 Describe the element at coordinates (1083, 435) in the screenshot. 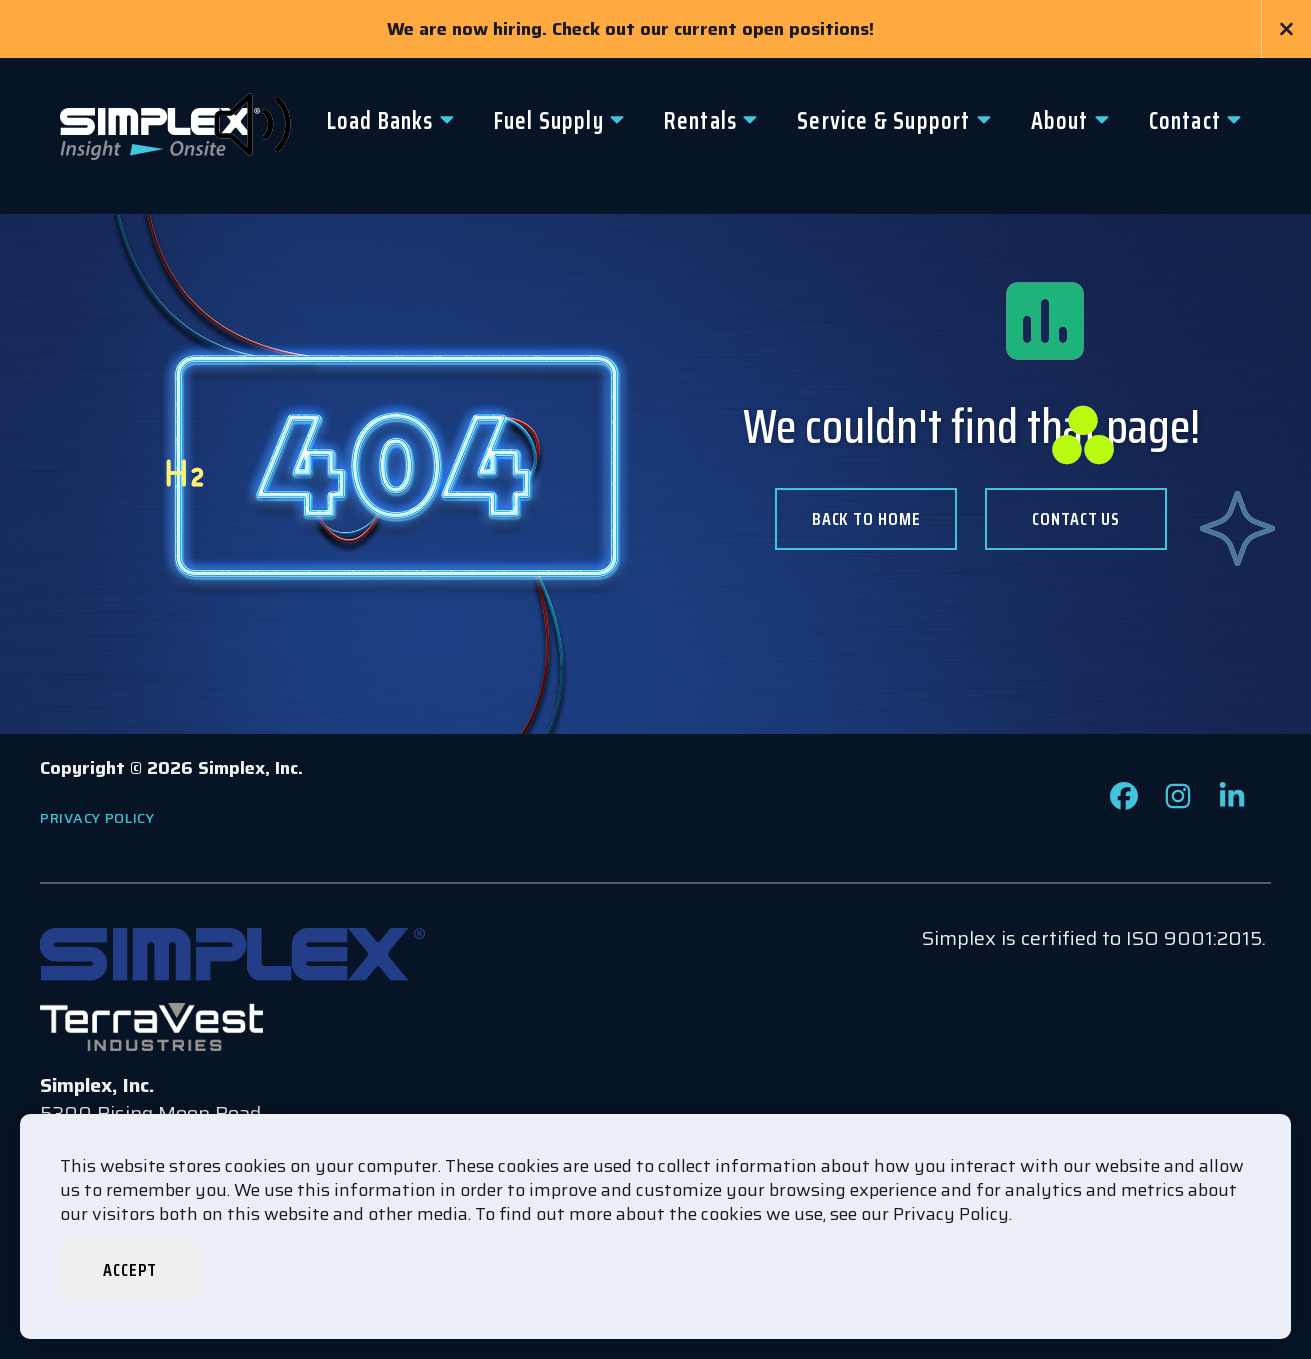

I see `view connected accounts or integrations` at that location.